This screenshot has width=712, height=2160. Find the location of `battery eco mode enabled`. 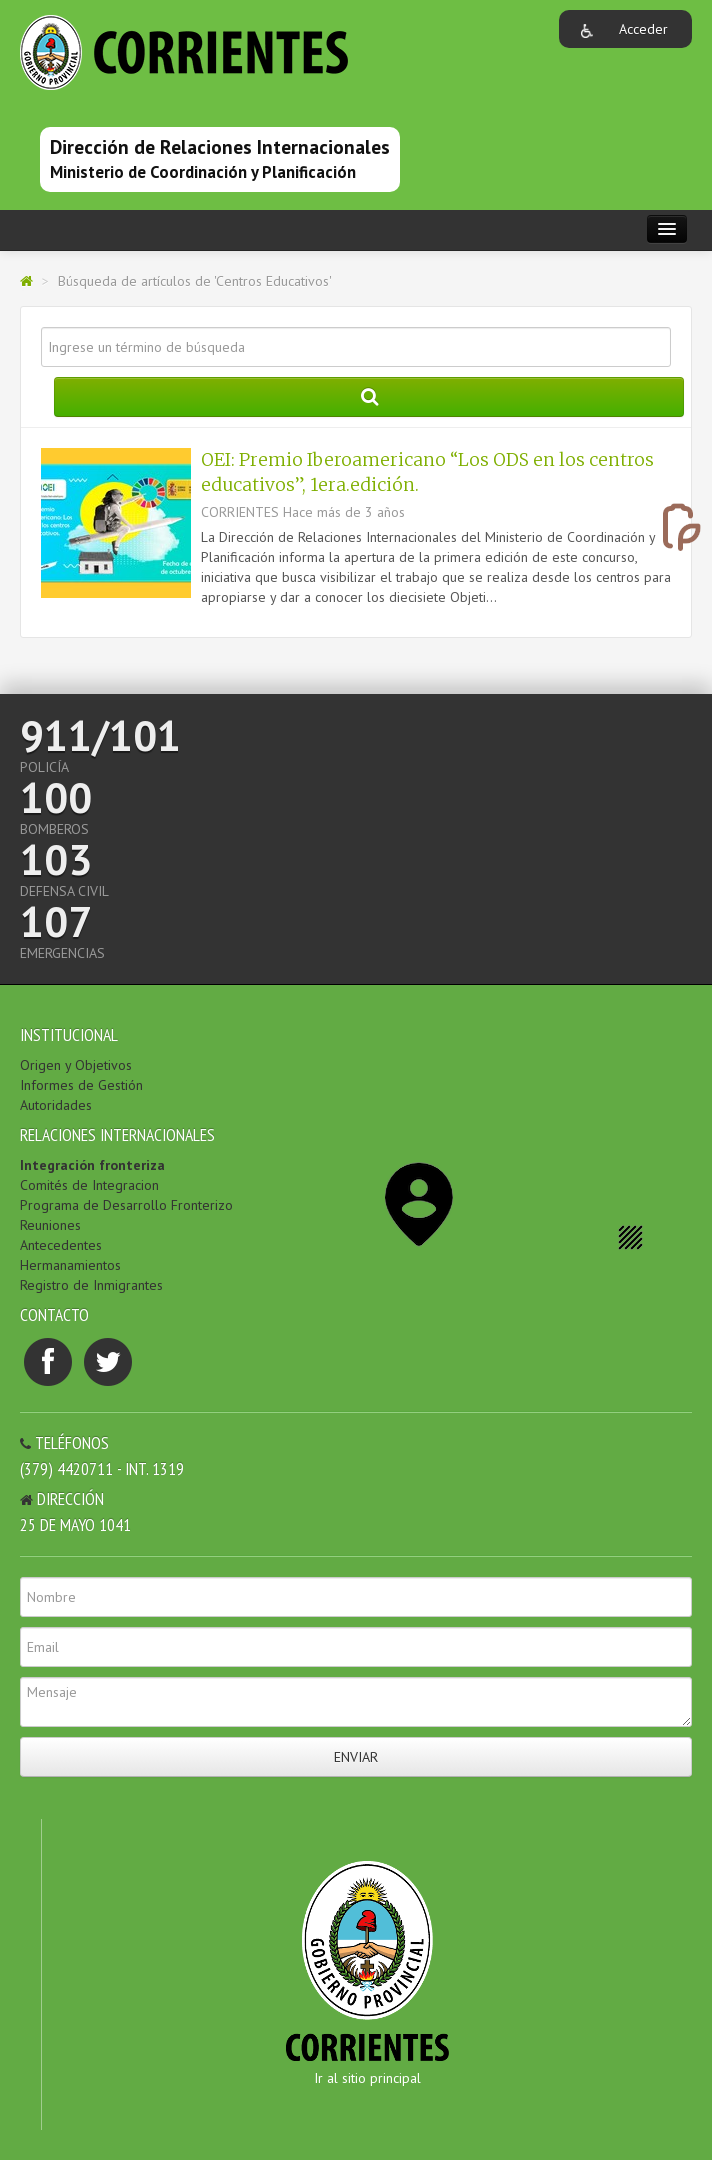

battery eco mode enabled is located at coordinates (678, 526).